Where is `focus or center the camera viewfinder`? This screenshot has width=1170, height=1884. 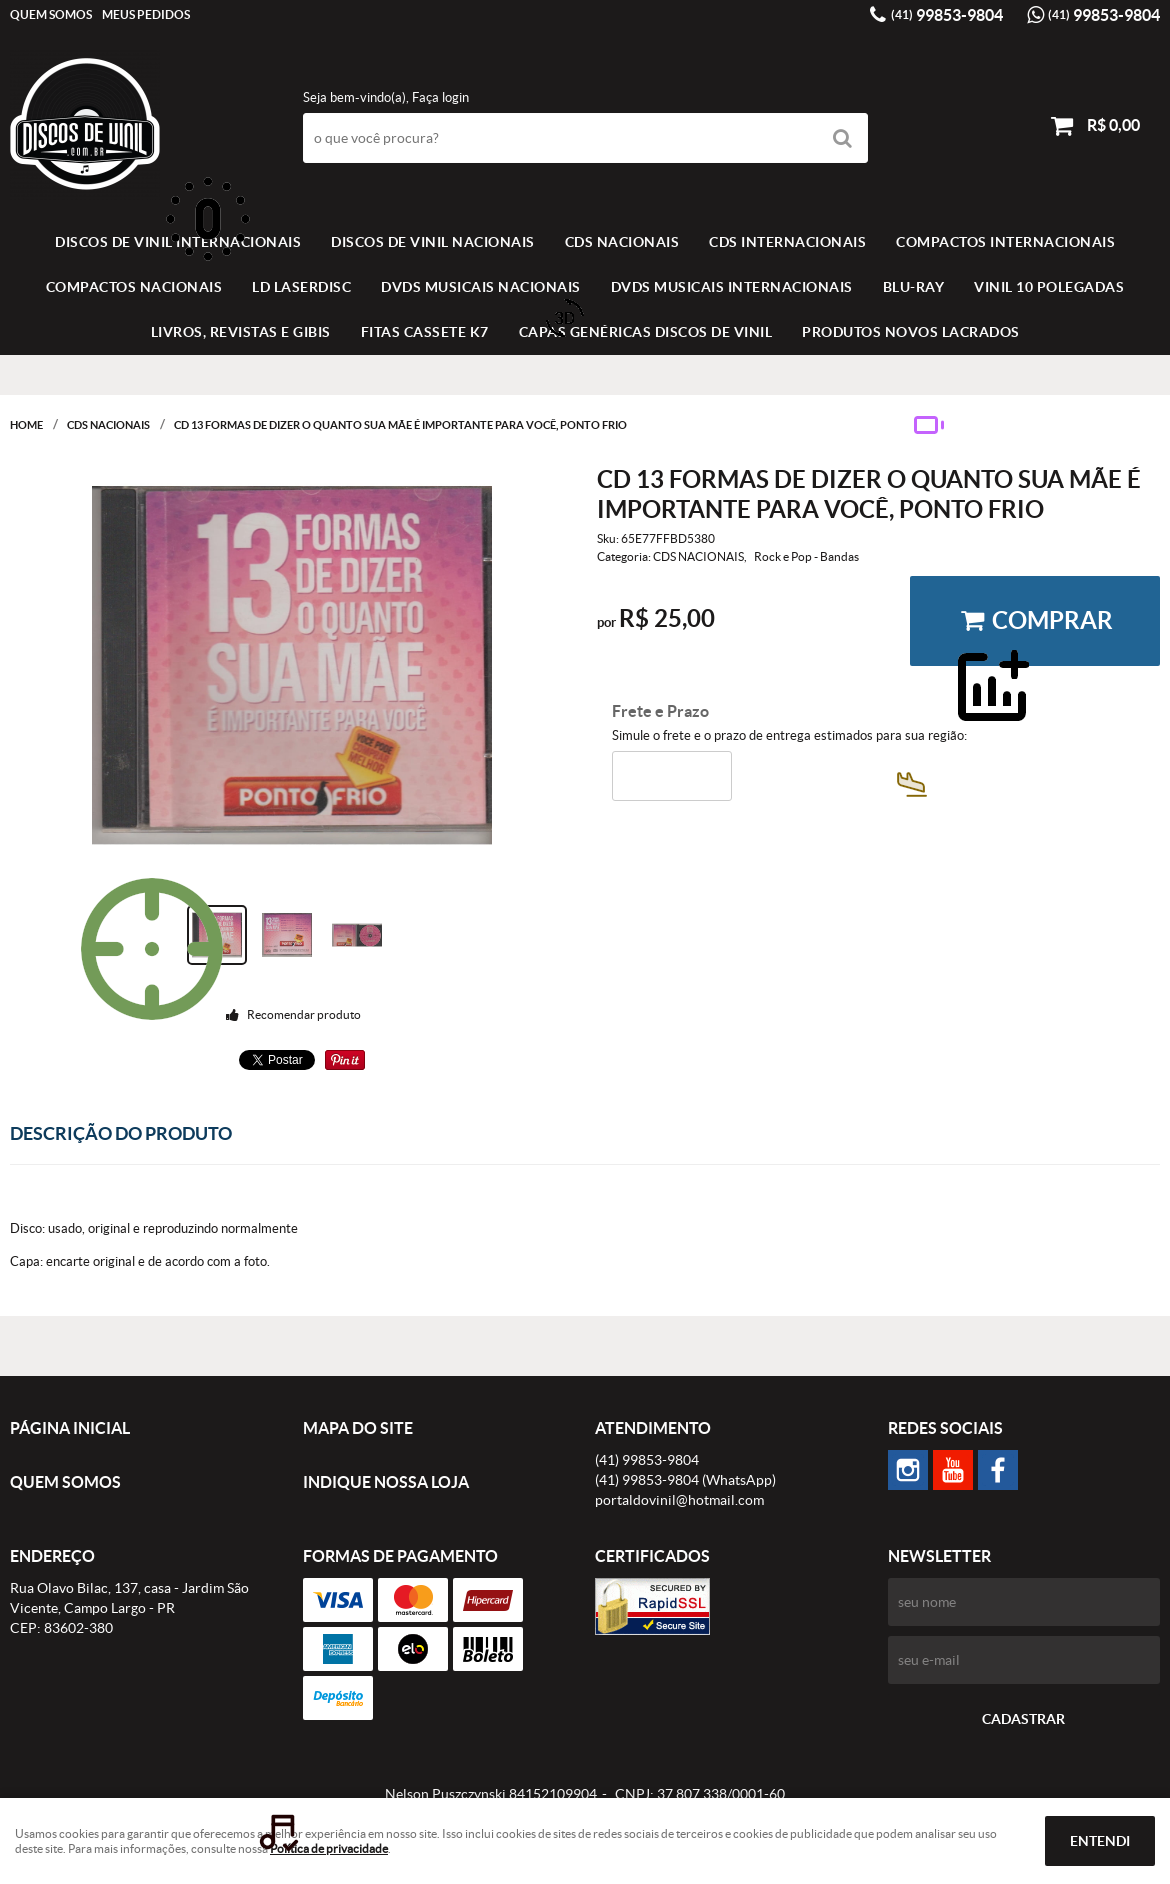 focus or center the camera viewfinder is located at coordinates (152, 949).